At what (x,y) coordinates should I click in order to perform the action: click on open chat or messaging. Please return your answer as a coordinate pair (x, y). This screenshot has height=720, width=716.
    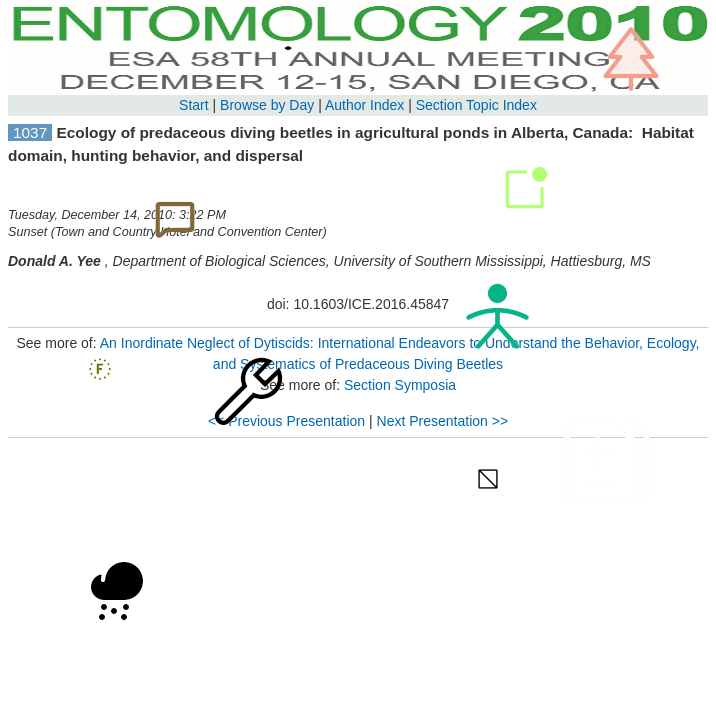
    Looking at the image, I should click on (175, 217).